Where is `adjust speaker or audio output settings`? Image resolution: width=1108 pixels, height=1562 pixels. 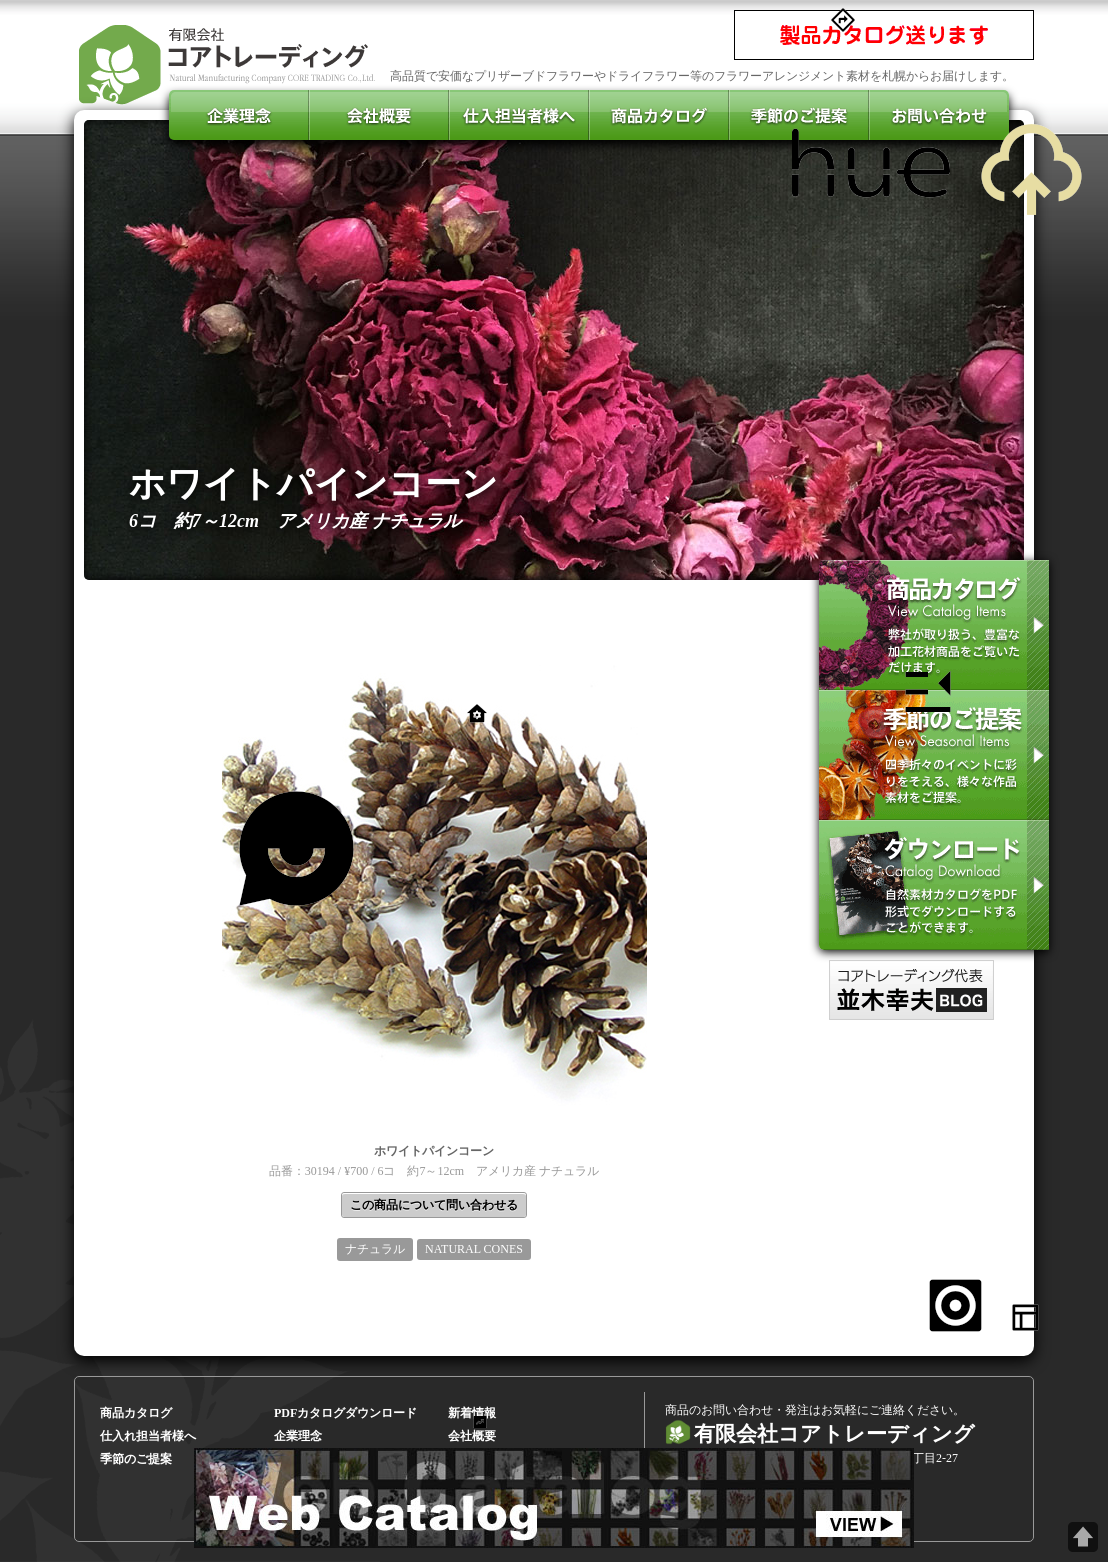 adjust speaker or audio output settings is located at coordinates (955, 1305).